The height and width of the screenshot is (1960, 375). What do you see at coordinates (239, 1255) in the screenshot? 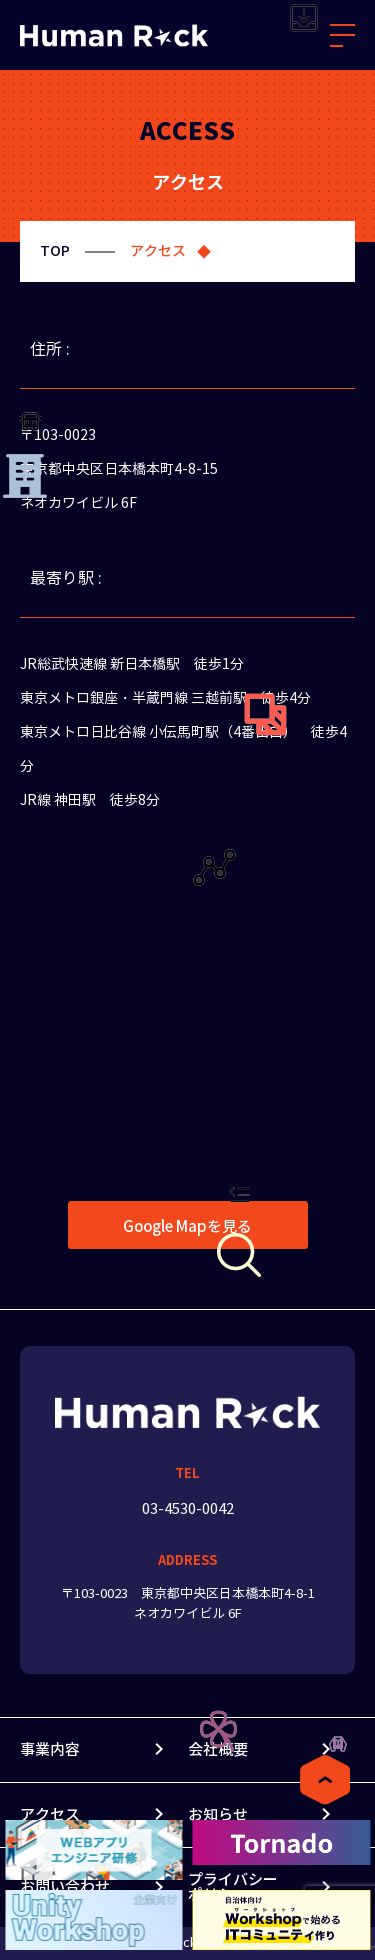
I see `search for content` at bounding box center [239, 1255].